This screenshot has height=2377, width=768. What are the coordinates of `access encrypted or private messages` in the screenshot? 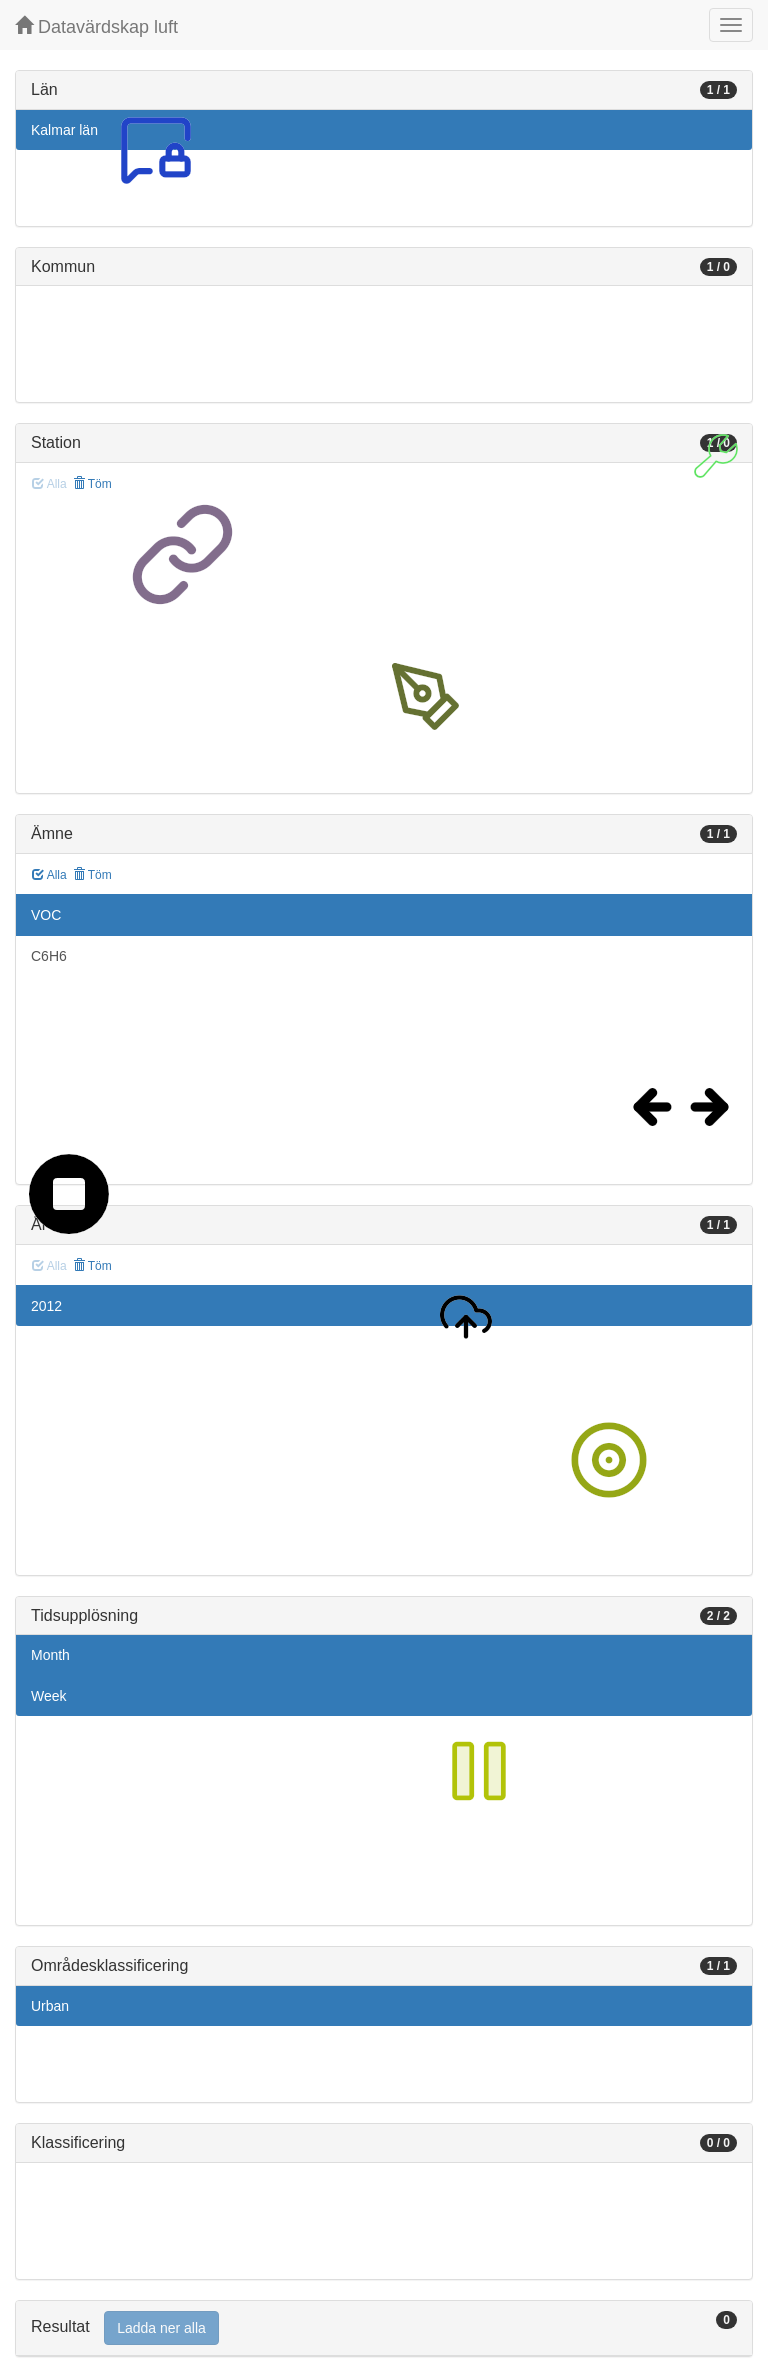 It's located at (156, 149).